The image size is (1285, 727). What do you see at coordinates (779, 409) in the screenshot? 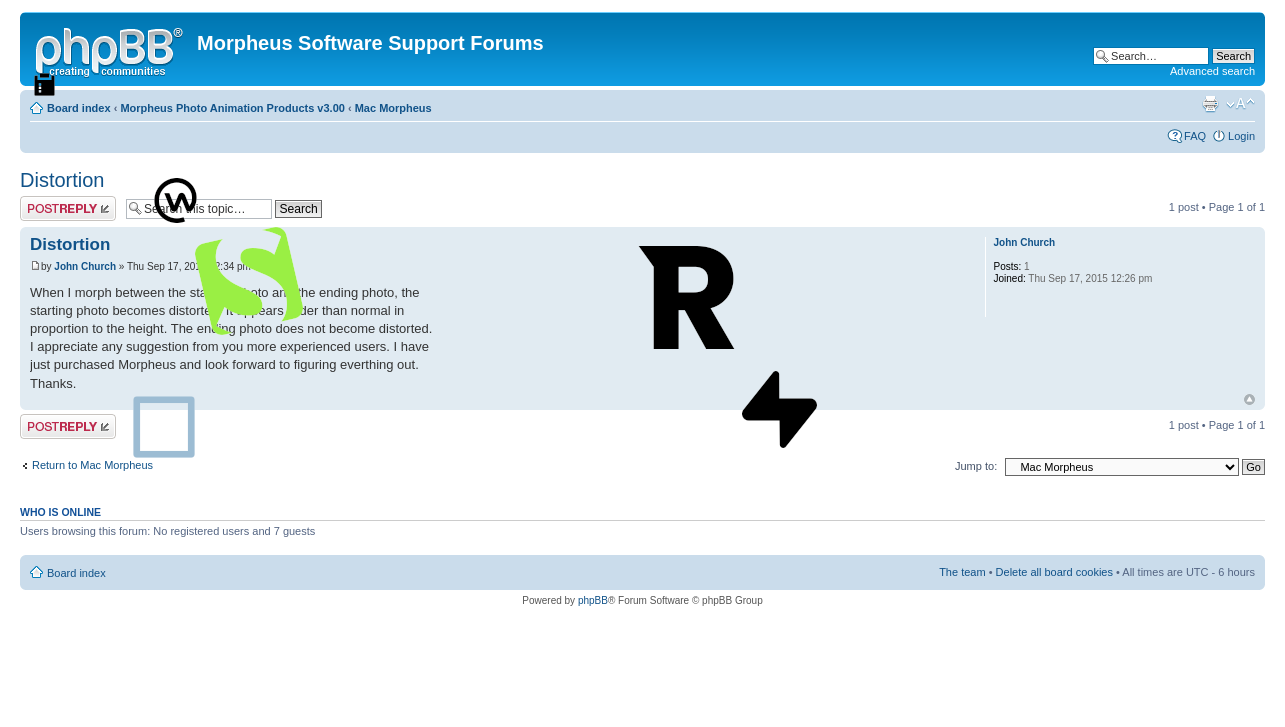
I see `supabase logo` at bounding box center [779, 409].